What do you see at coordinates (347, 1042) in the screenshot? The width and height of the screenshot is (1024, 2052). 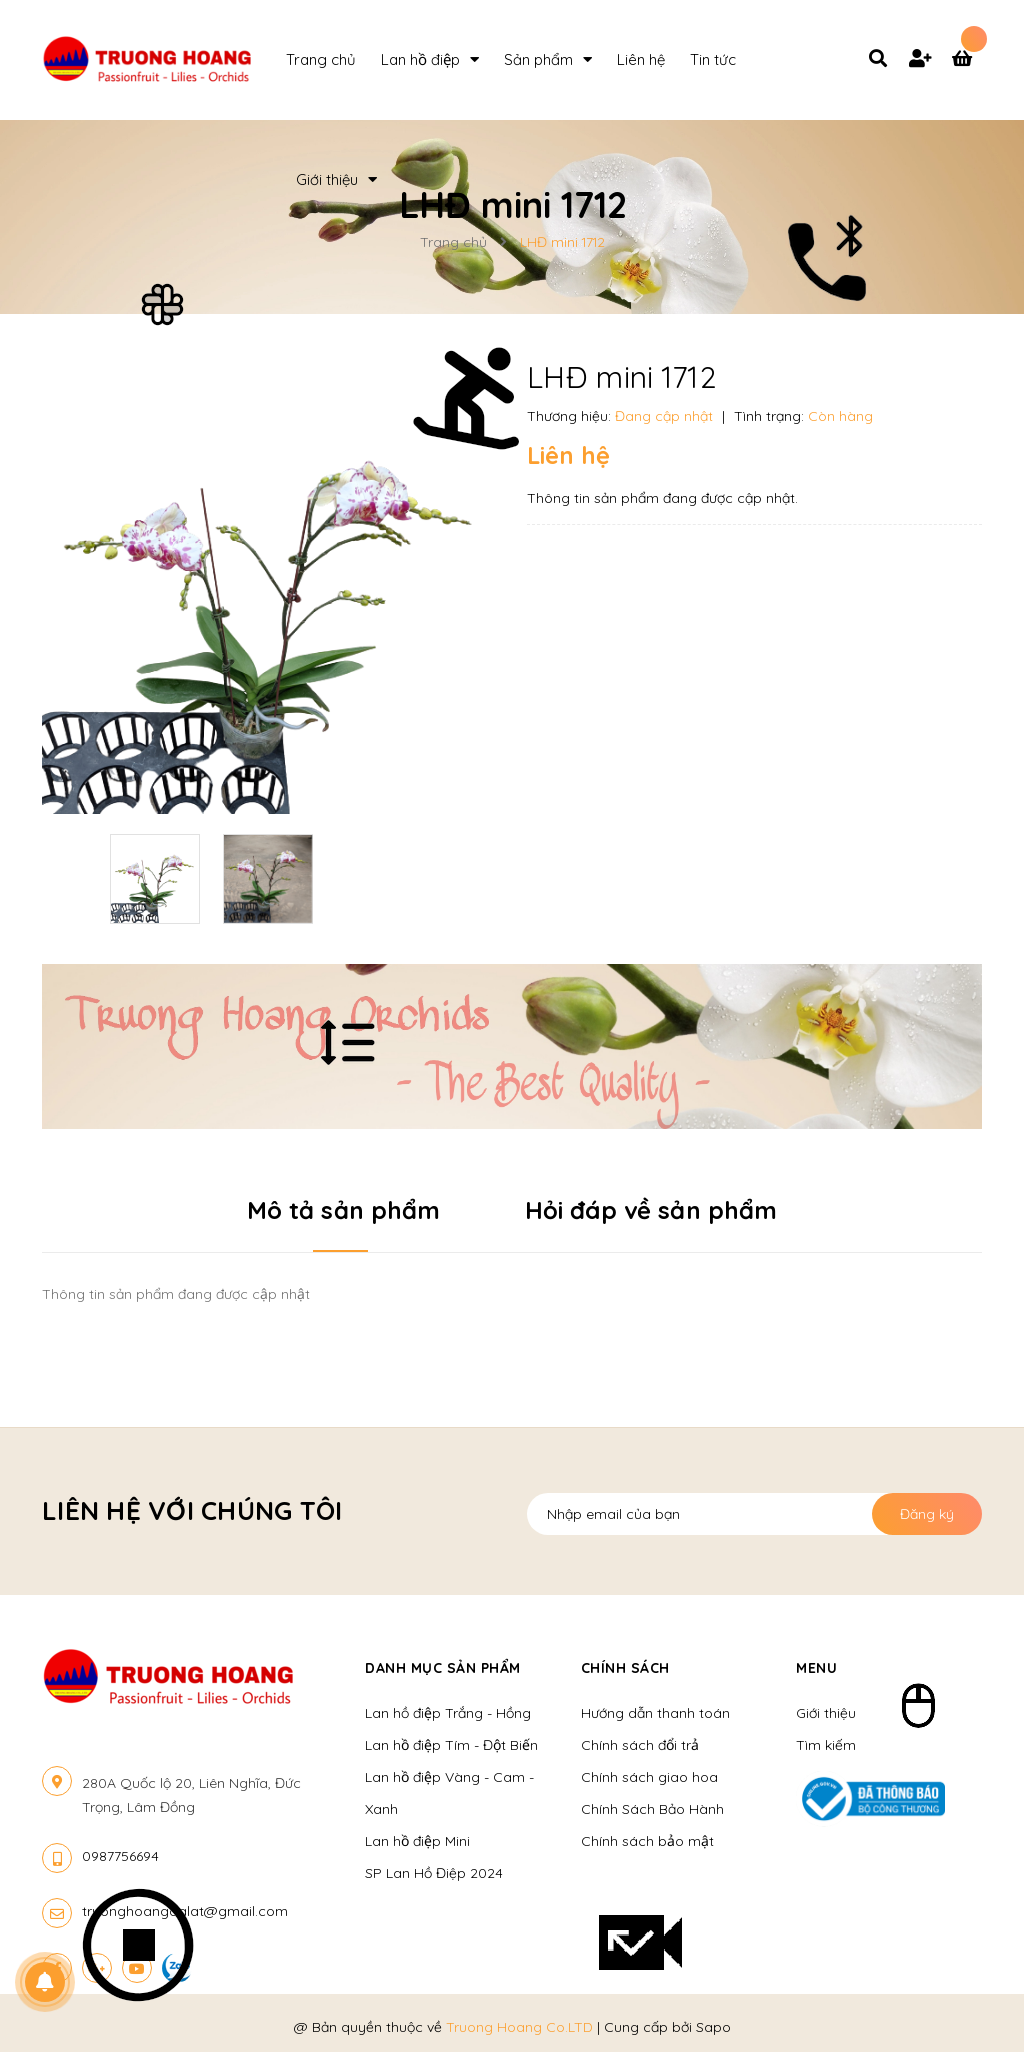 I see `adjust line spacing in text` at bounding box center [347, 1042].